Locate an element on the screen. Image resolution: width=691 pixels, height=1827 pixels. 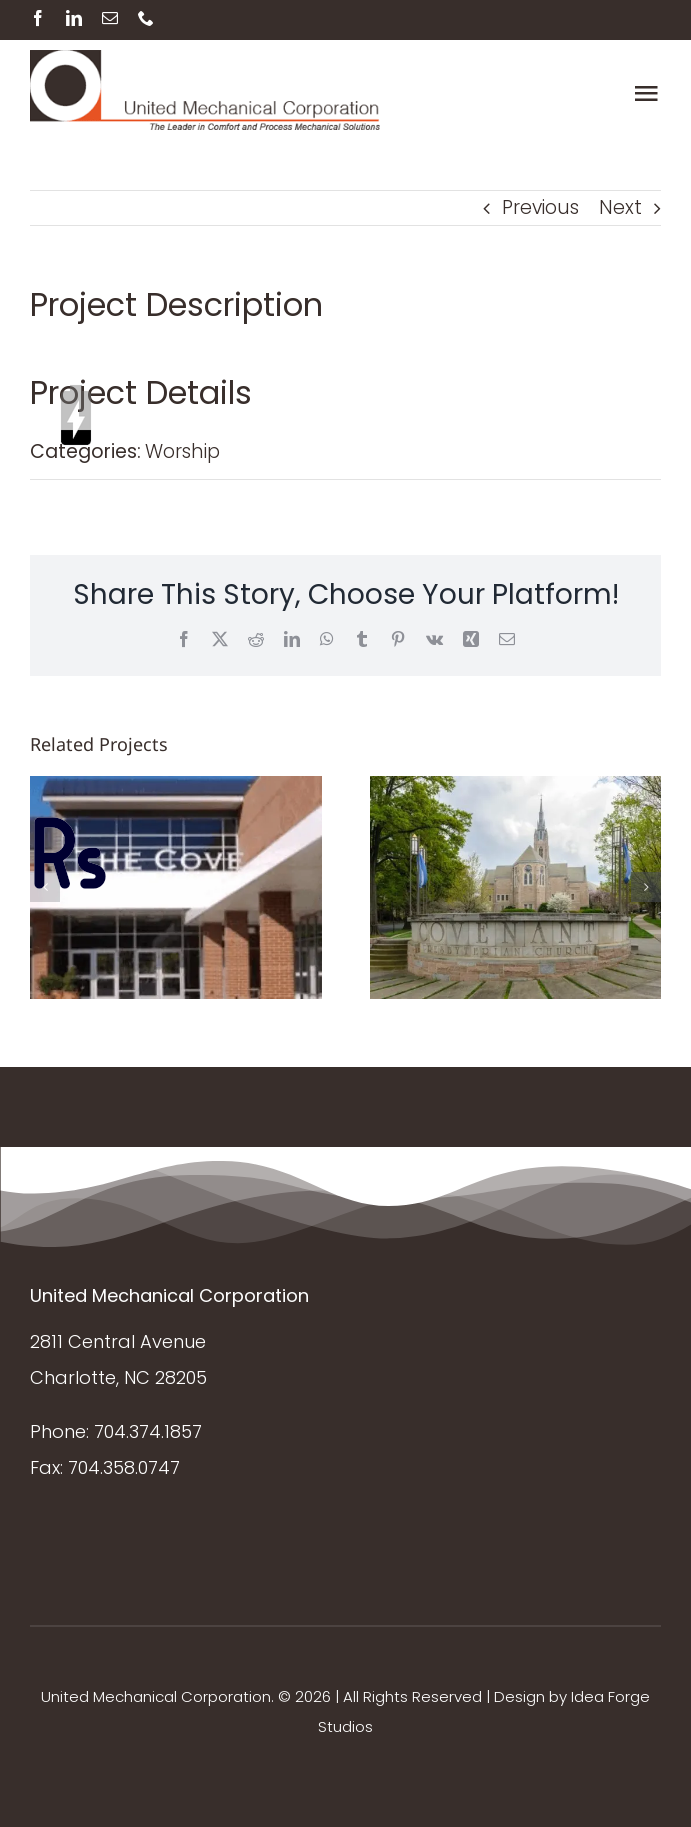
indicates battery is charging at 20% capacity is located at coordinates (76, 415).